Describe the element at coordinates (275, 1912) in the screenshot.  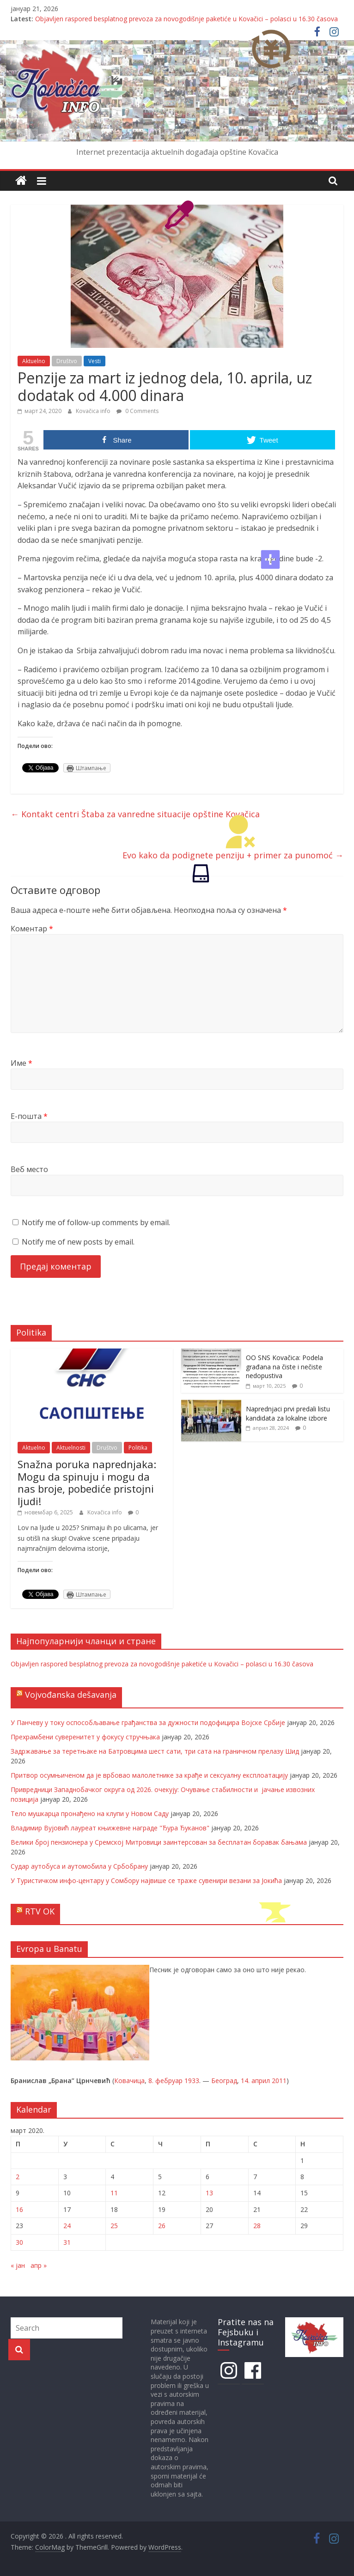
I see `visit curseforge for game mods and addons` at that location.